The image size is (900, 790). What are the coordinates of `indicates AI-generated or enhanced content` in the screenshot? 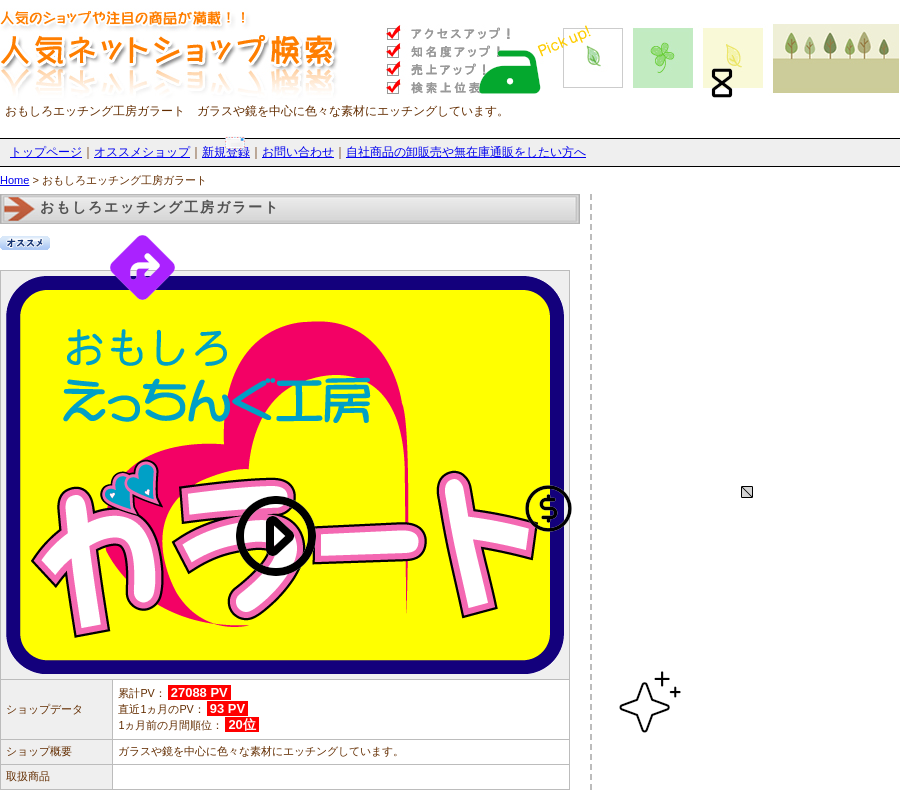 It's located at (649, 703).